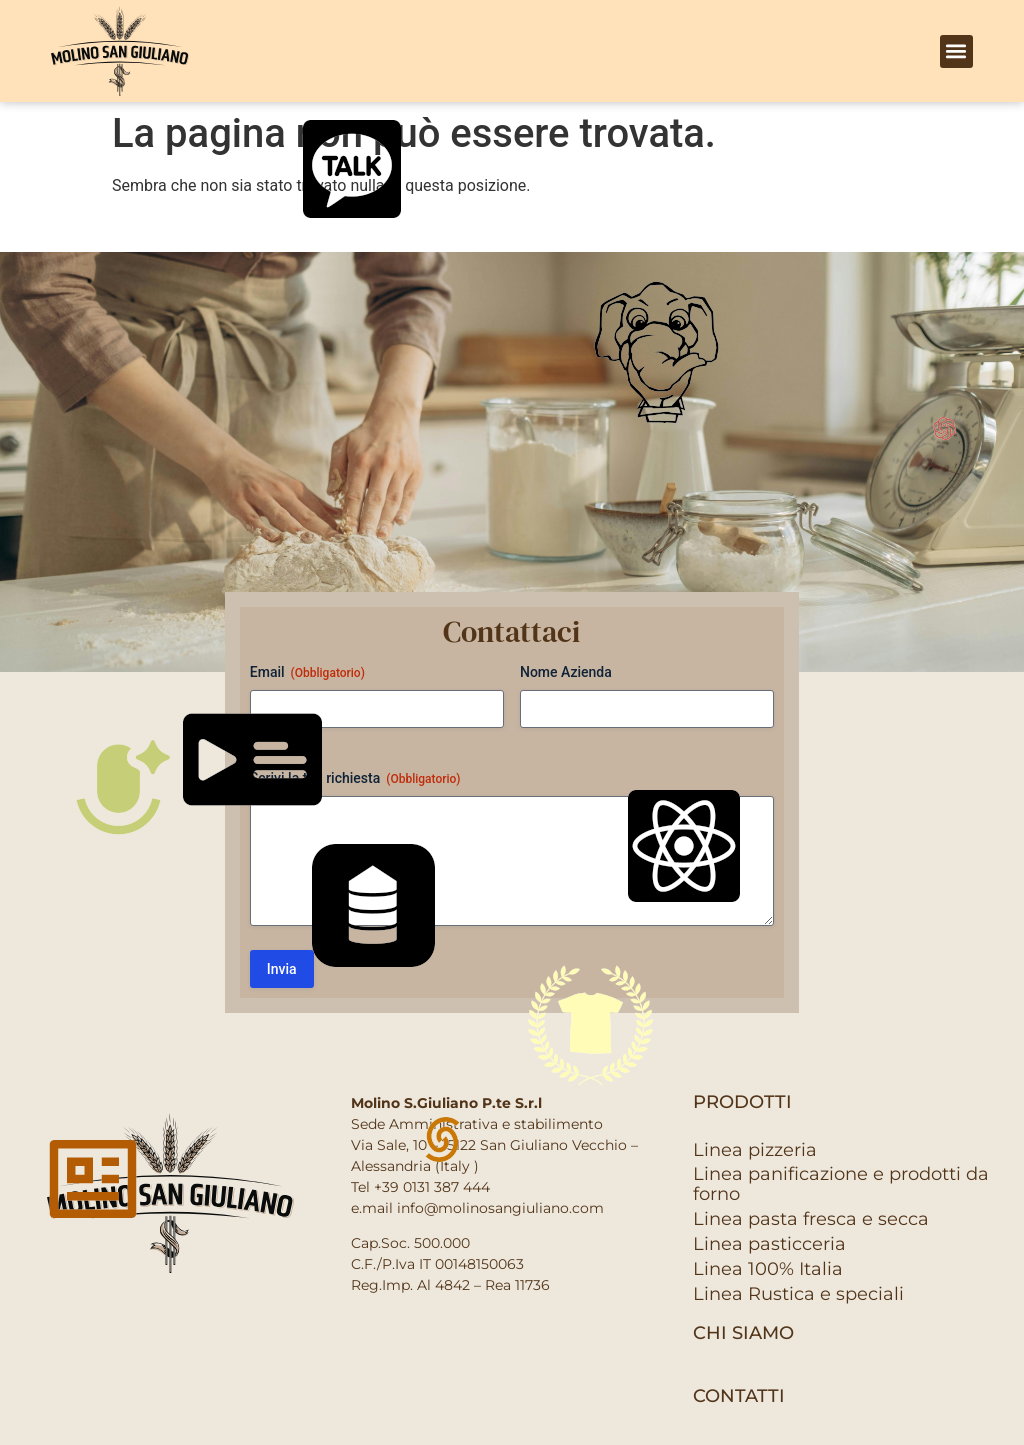 This screenshot has height=1445, width=1024. What do you see at coordinates (684, 846) in the screenshot?
I see `visit protondb website for linux gaming compatibility` at bounding box center [684, 846].